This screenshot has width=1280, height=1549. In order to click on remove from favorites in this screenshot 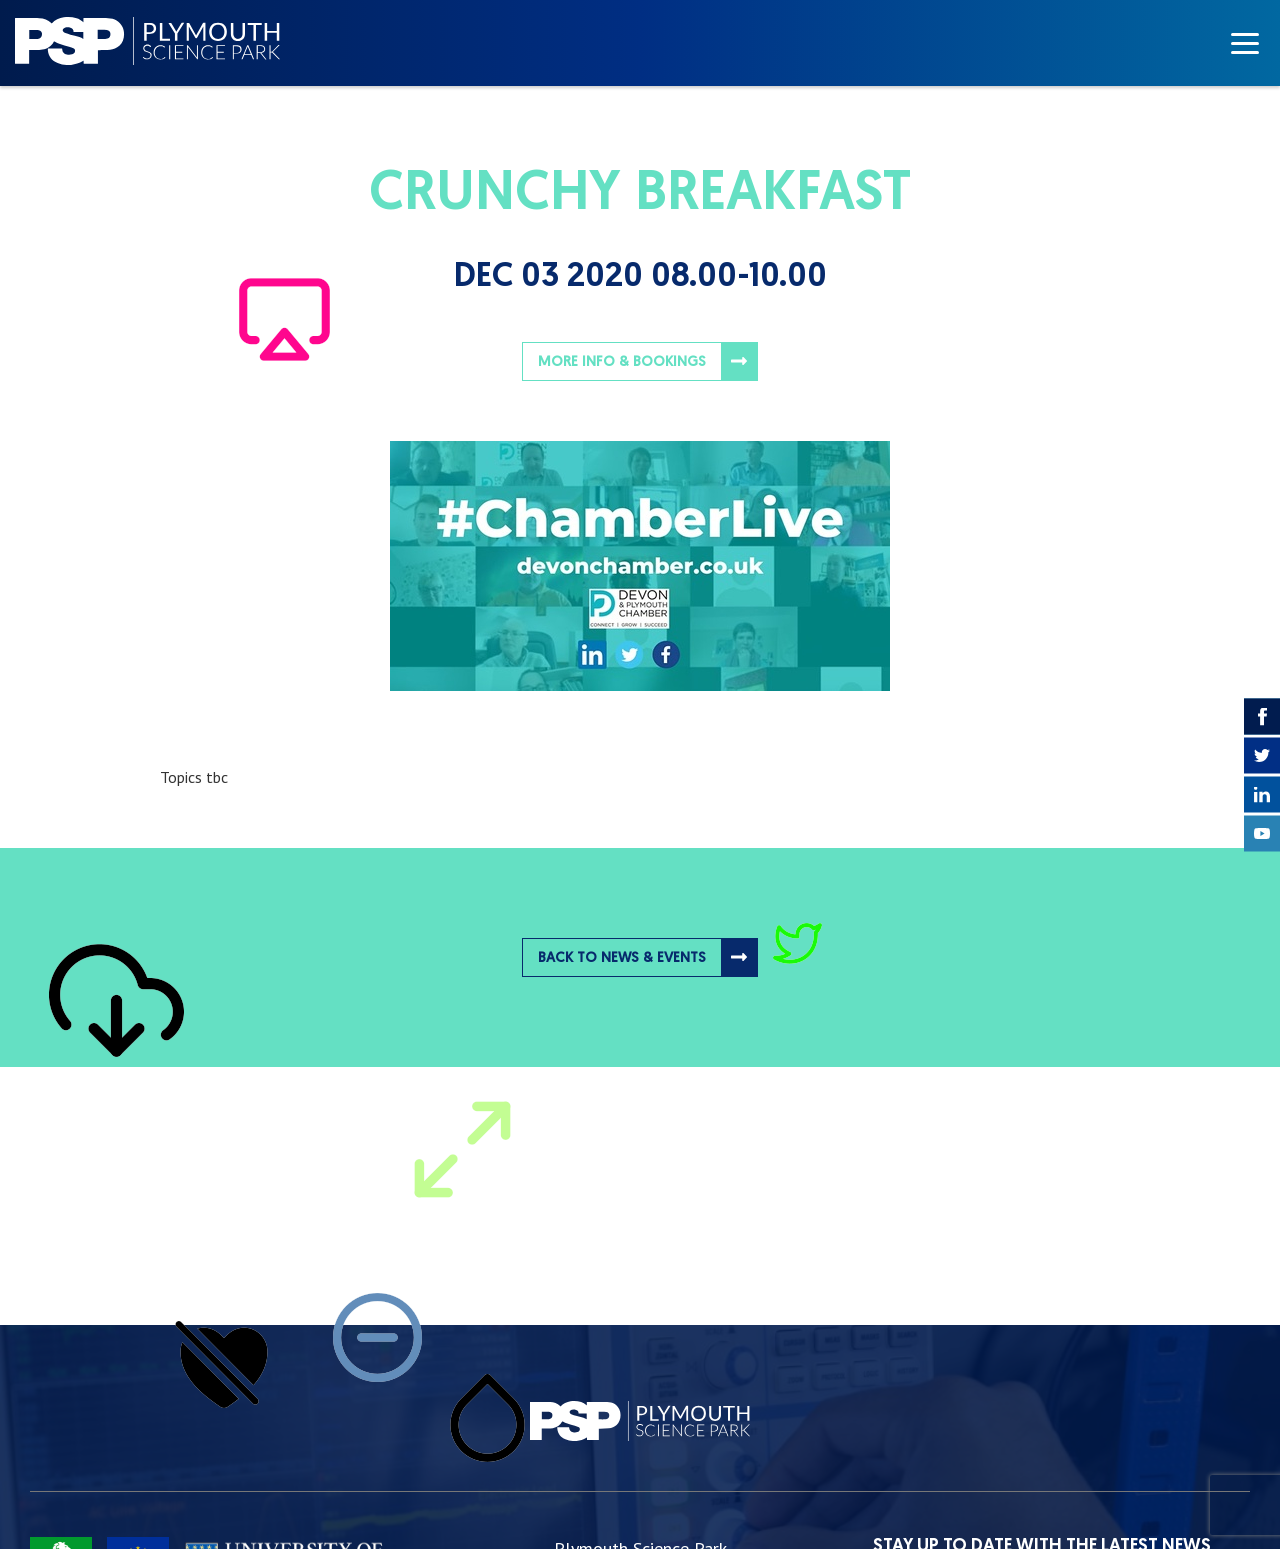, I will do `click(221, 1364)`.